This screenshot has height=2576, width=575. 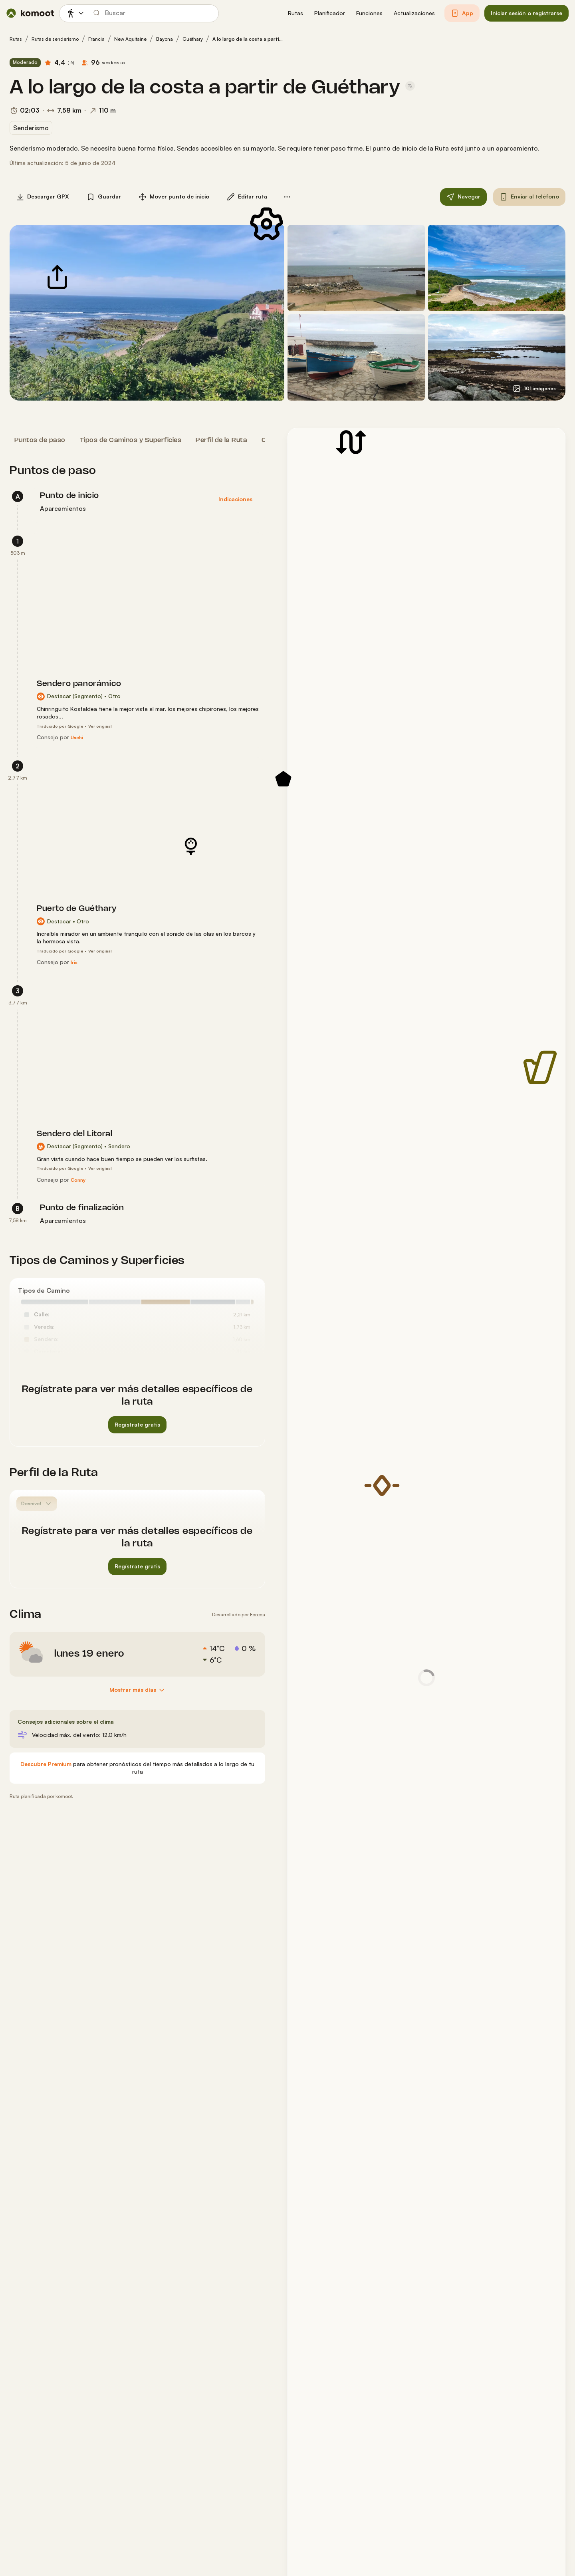 I want to click on open kbin social platform, so click(x=540, y=1067).